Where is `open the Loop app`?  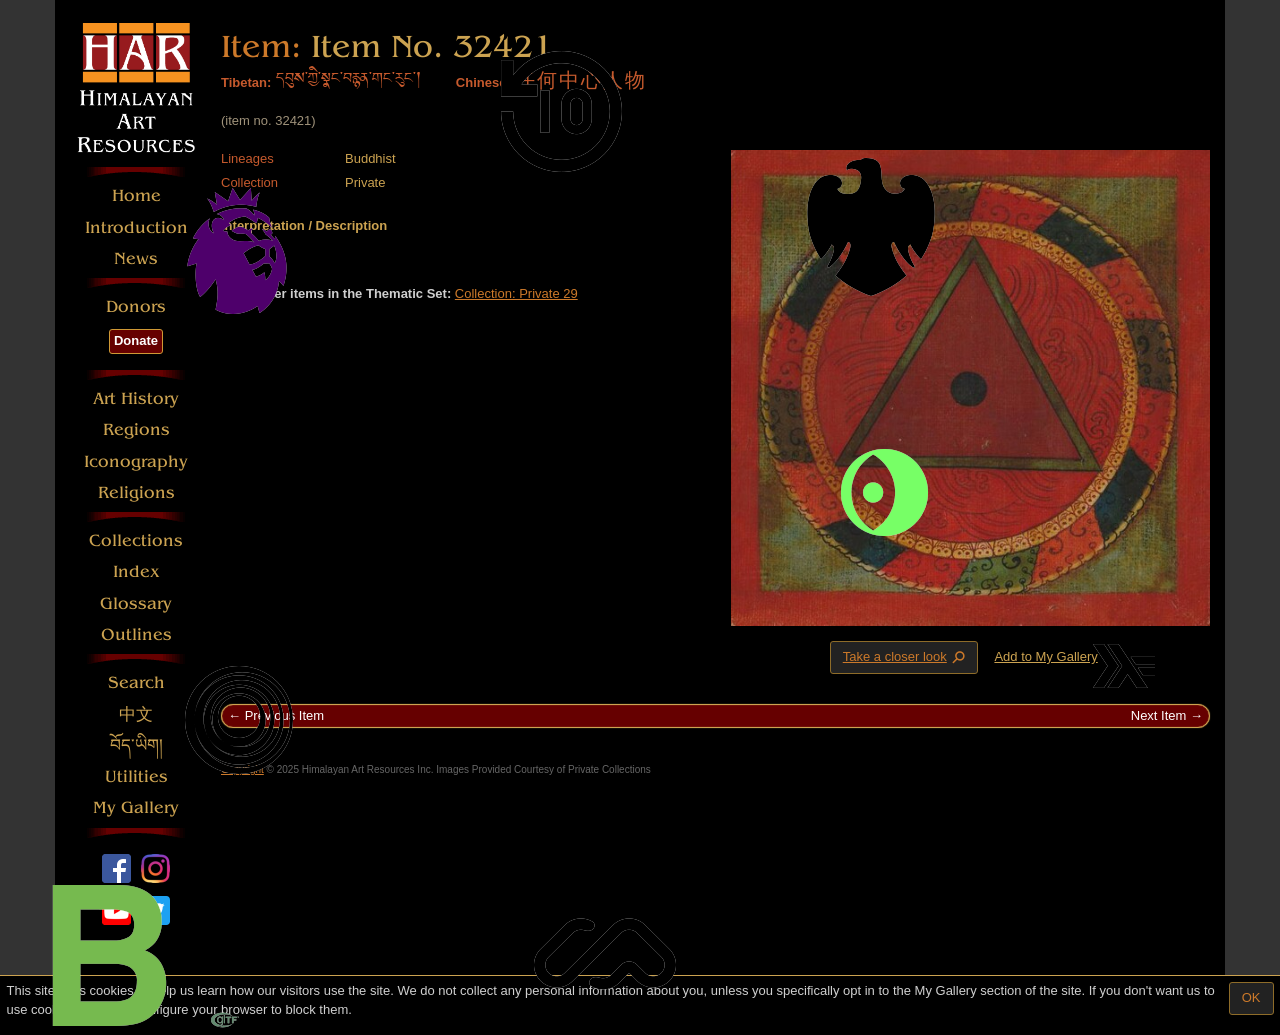 open the Loop app is located at coordinates (239, 720).